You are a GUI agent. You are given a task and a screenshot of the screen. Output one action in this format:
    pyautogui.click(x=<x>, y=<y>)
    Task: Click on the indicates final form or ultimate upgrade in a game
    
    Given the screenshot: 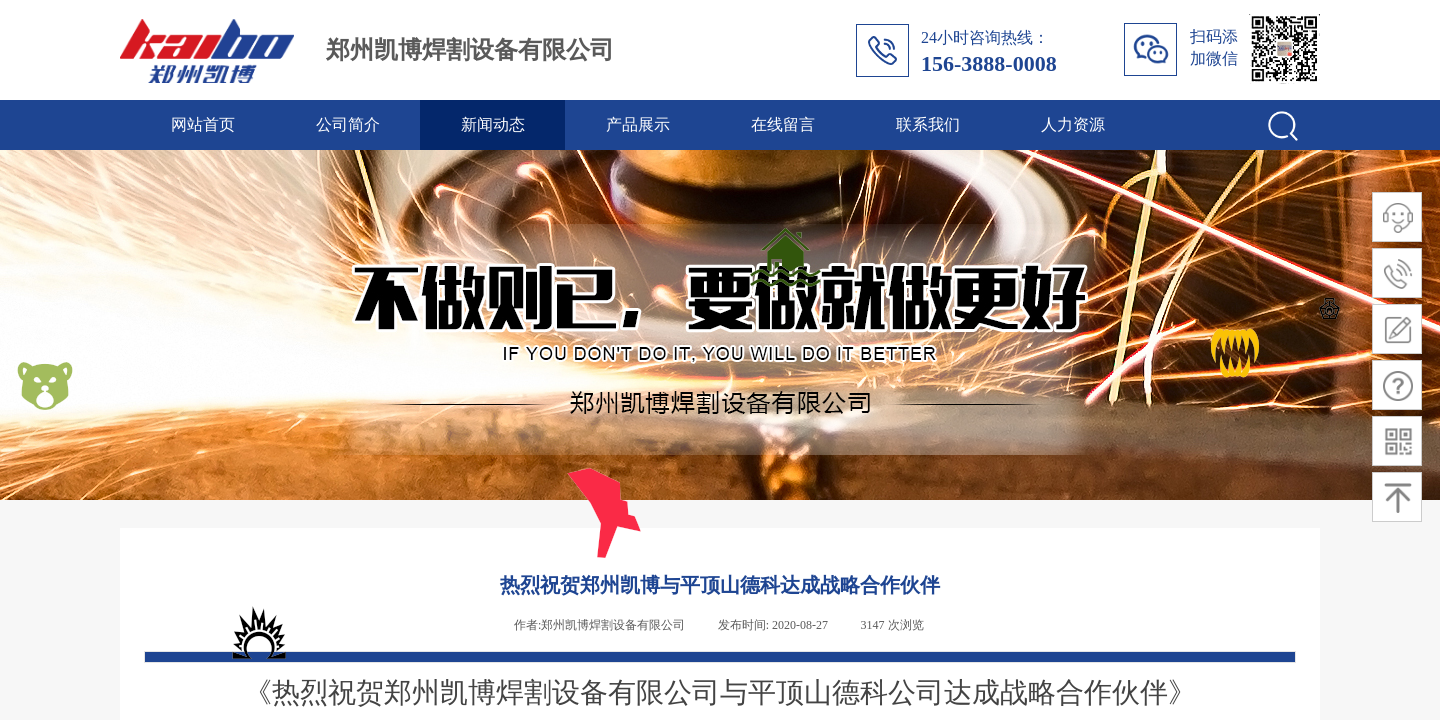 What is the action you would take?
    pyautogui.click(x=259, y=632)
    